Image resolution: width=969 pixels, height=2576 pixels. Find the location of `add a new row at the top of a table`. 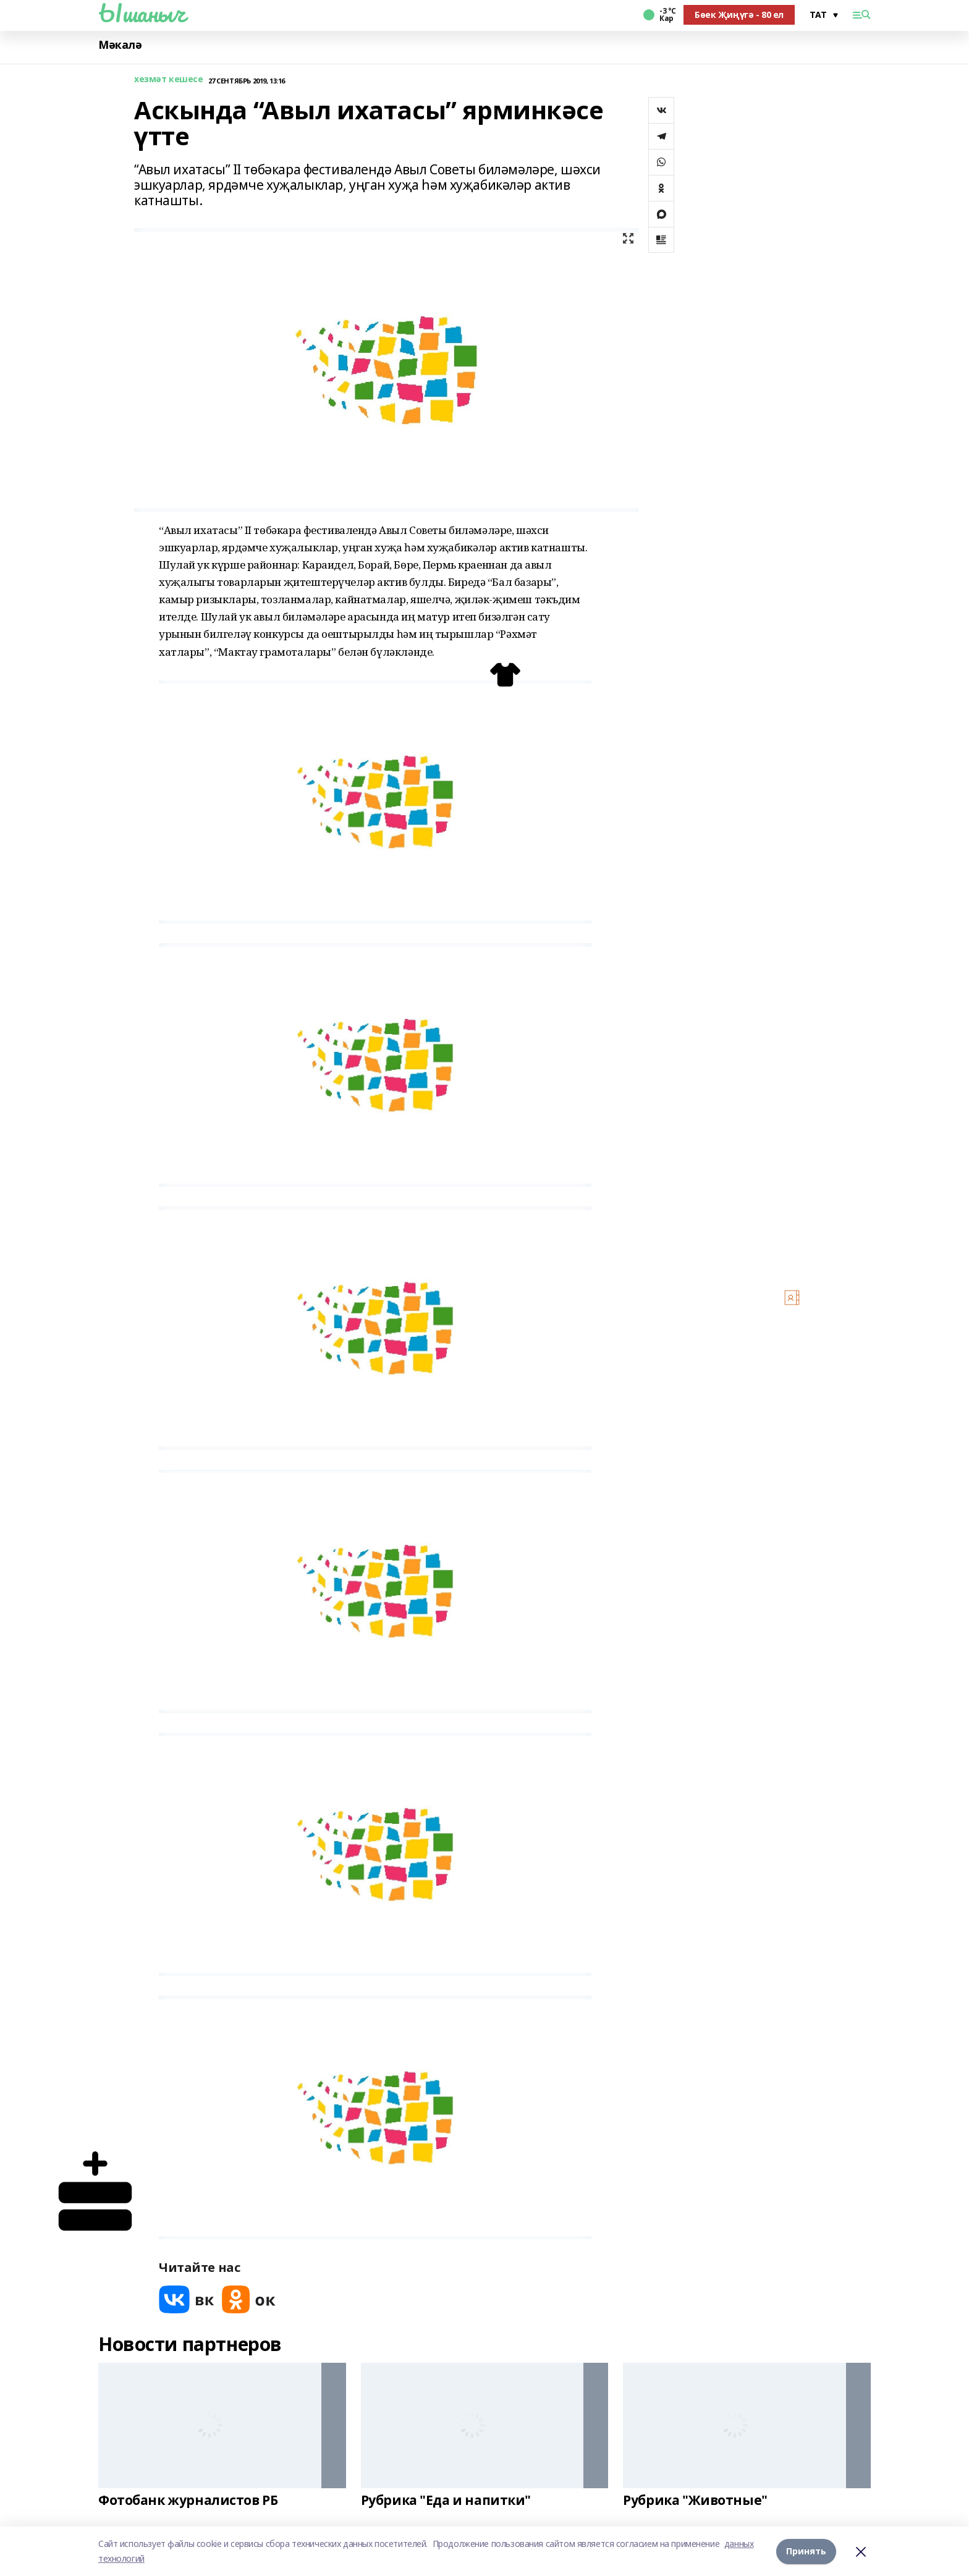

add a new row at the top of a table is located at coordinates (95, 2197).